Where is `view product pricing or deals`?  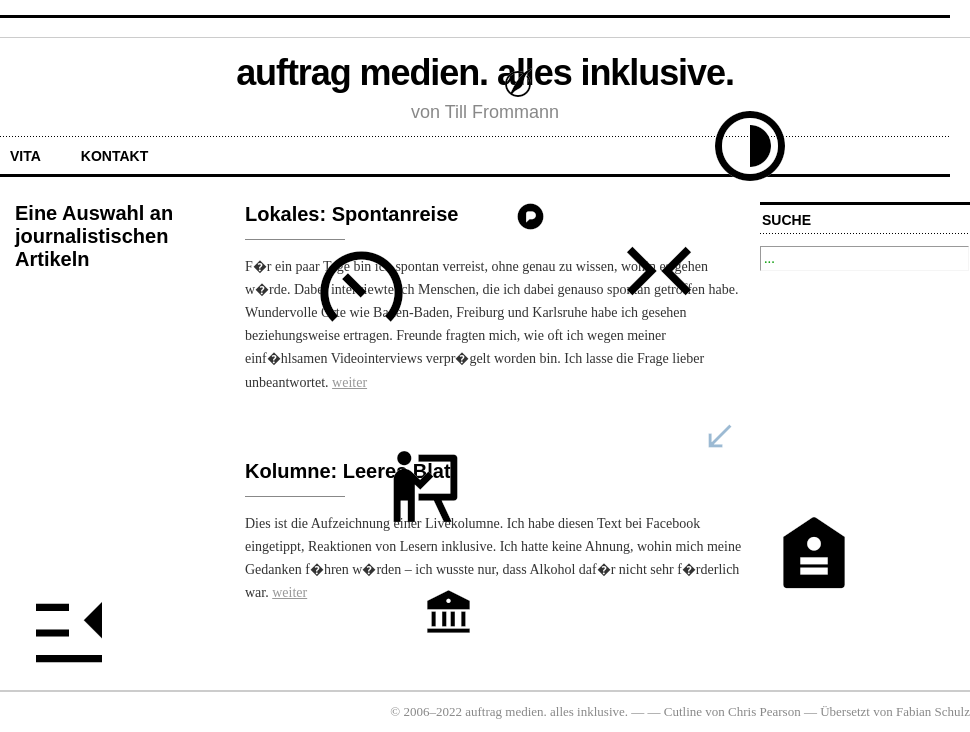 view product pricing or deals is located at coordinates (814, 554).